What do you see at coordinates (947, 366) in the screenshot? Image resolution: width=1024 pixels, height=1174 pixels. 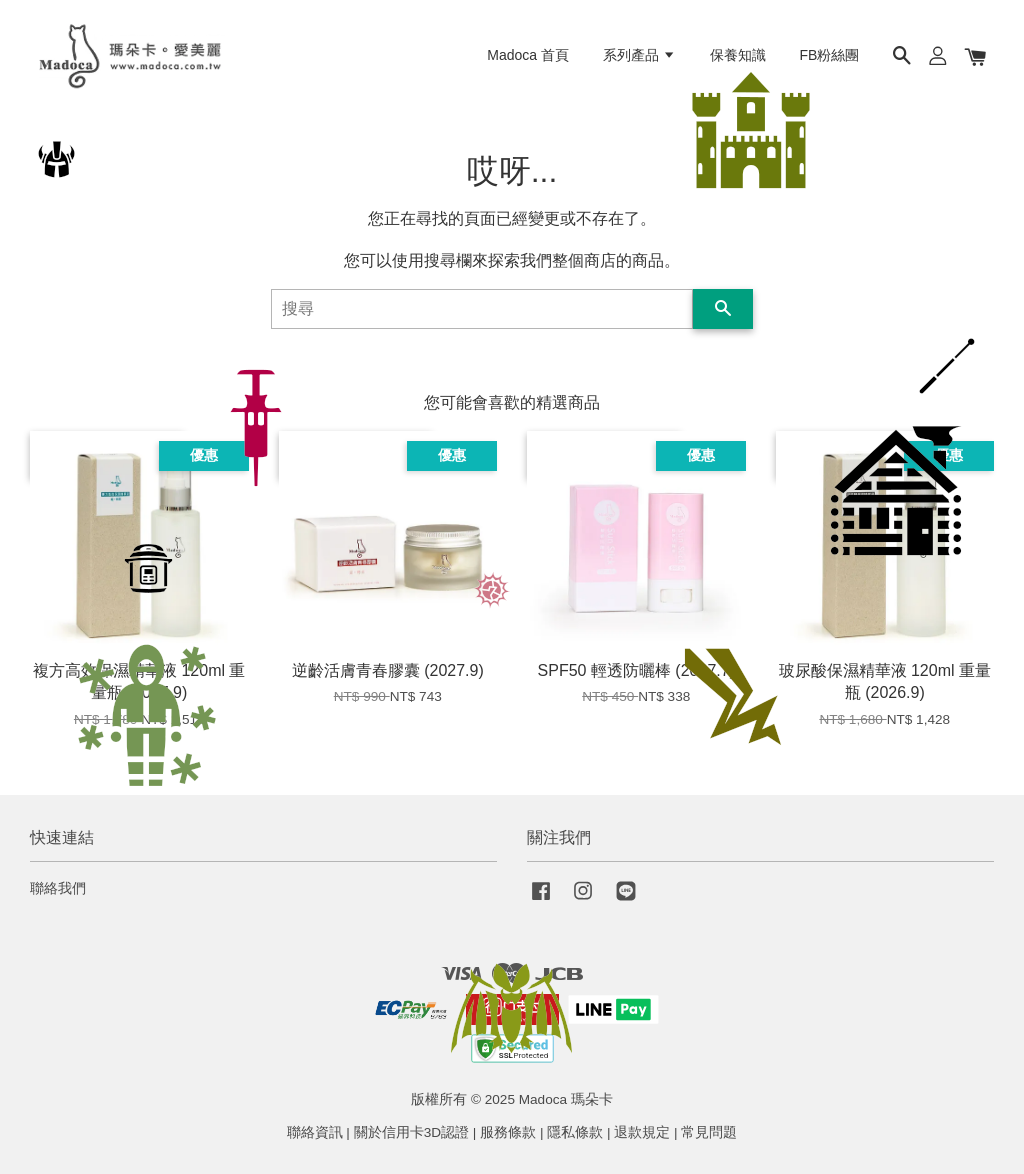 I see `equip melee weapon in game inventory` at bounding box center [947, 366].